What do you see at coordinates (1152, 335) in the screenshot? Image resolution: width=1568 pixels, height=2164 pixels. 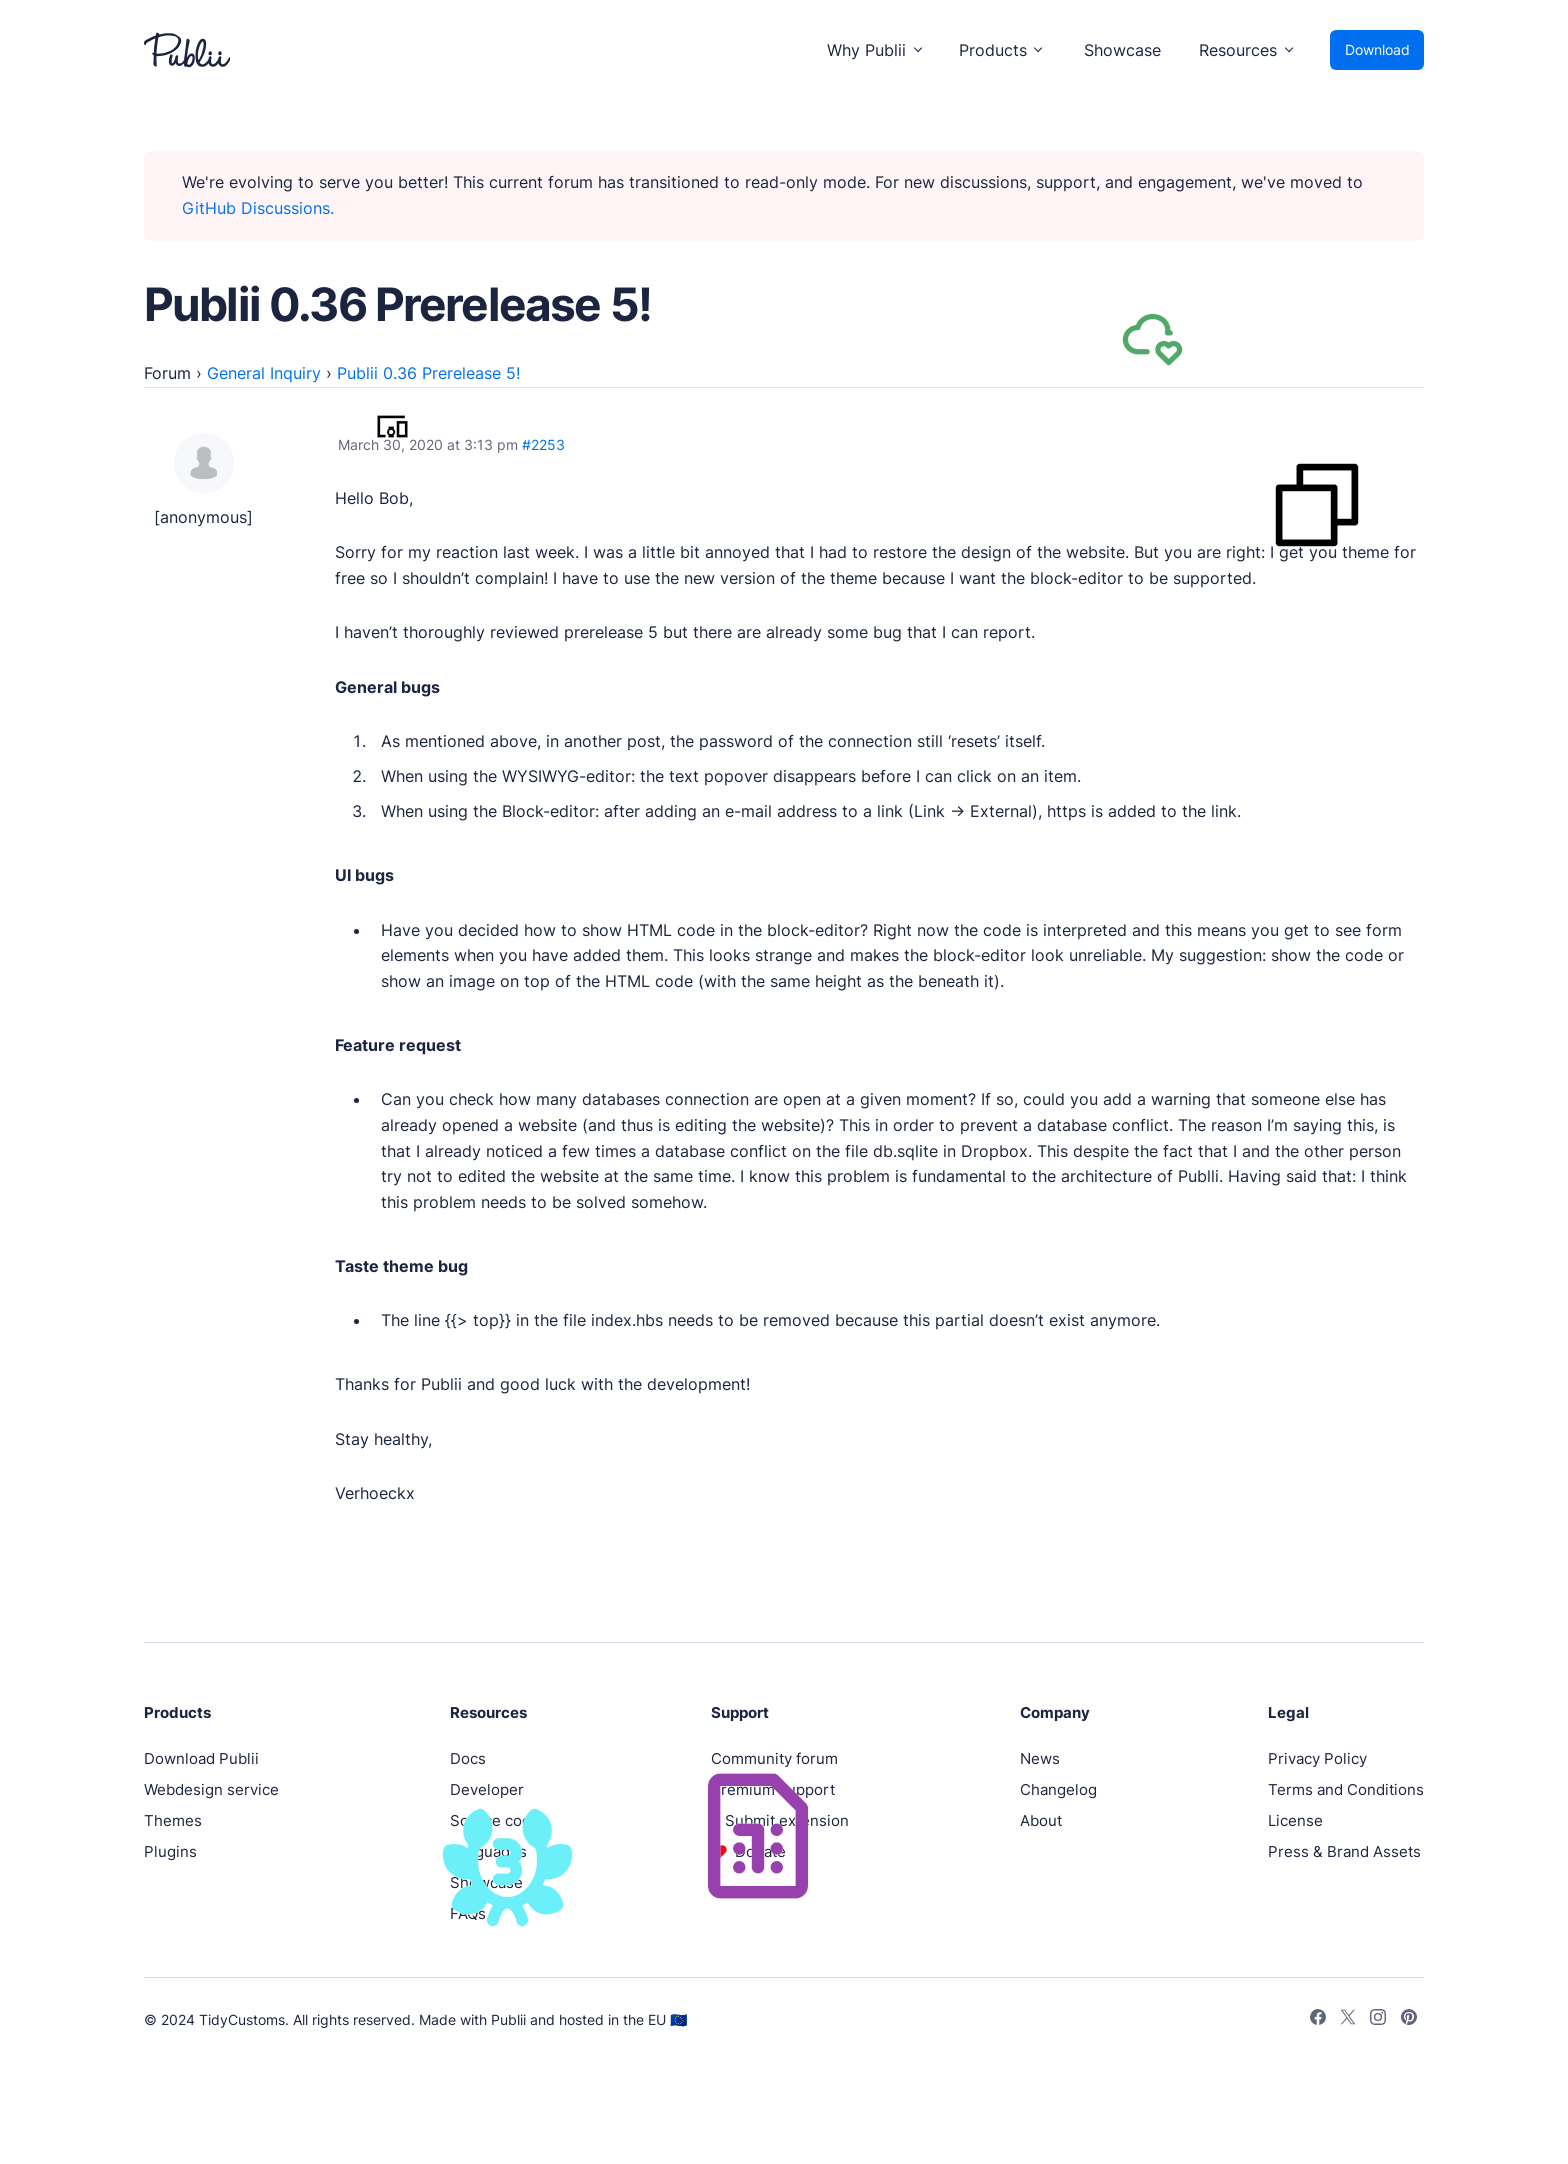 I see `add to cloud favorites` at bounding box center [1152, 335].